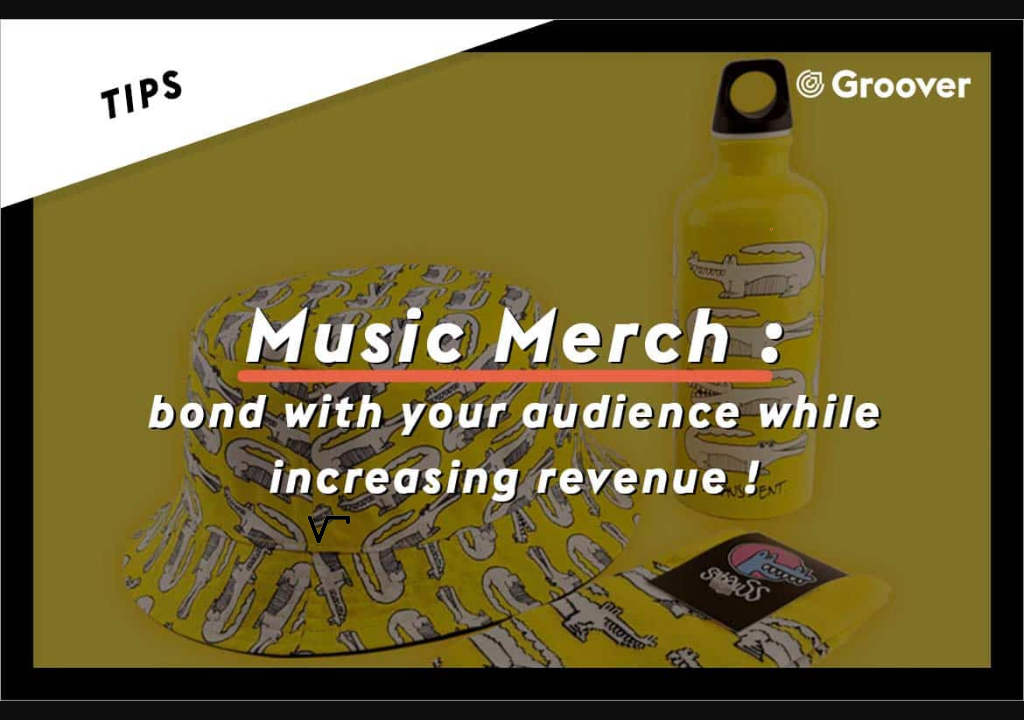 This screenshot has width=1024, height=720. Describe the element at coordinates (771, 223) in the screenshot. I see `indicates no wifi signal available` at that location.